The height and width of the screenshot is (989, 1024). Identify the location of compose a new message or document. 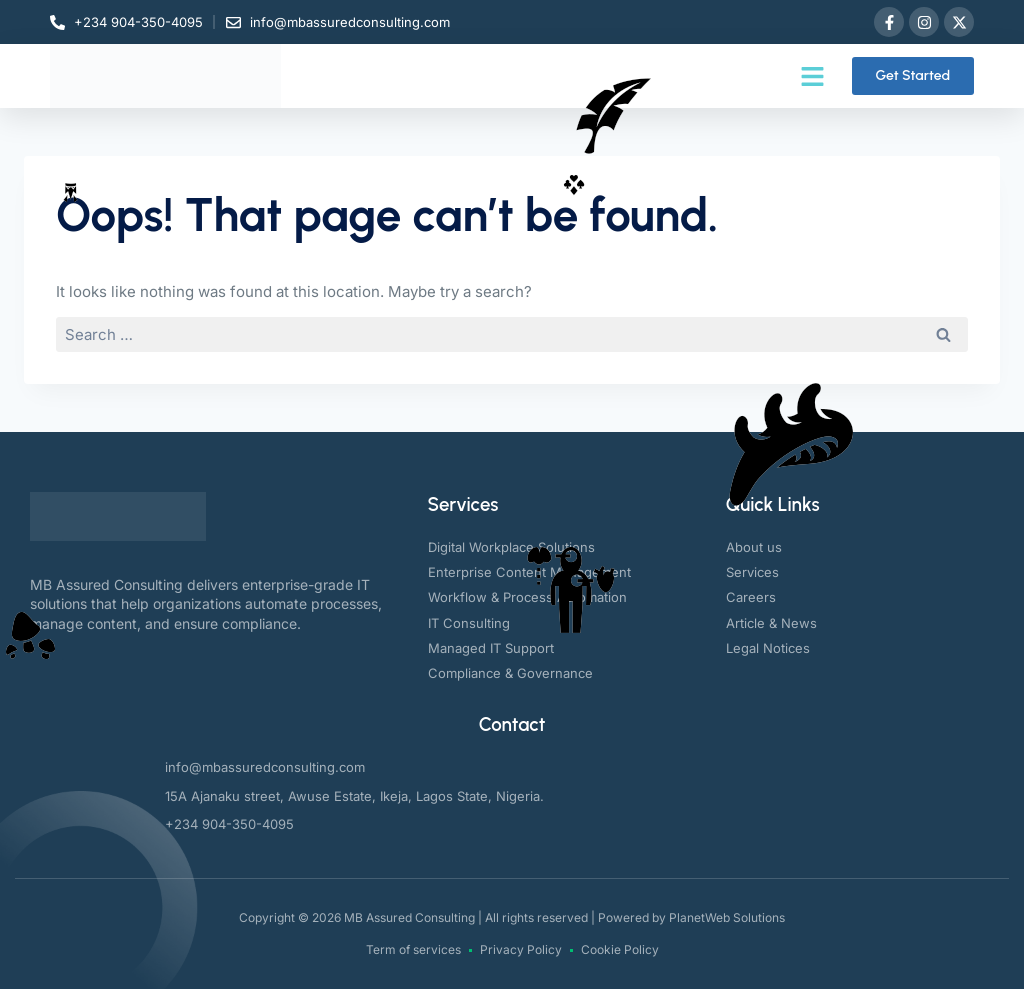
(614, 115).